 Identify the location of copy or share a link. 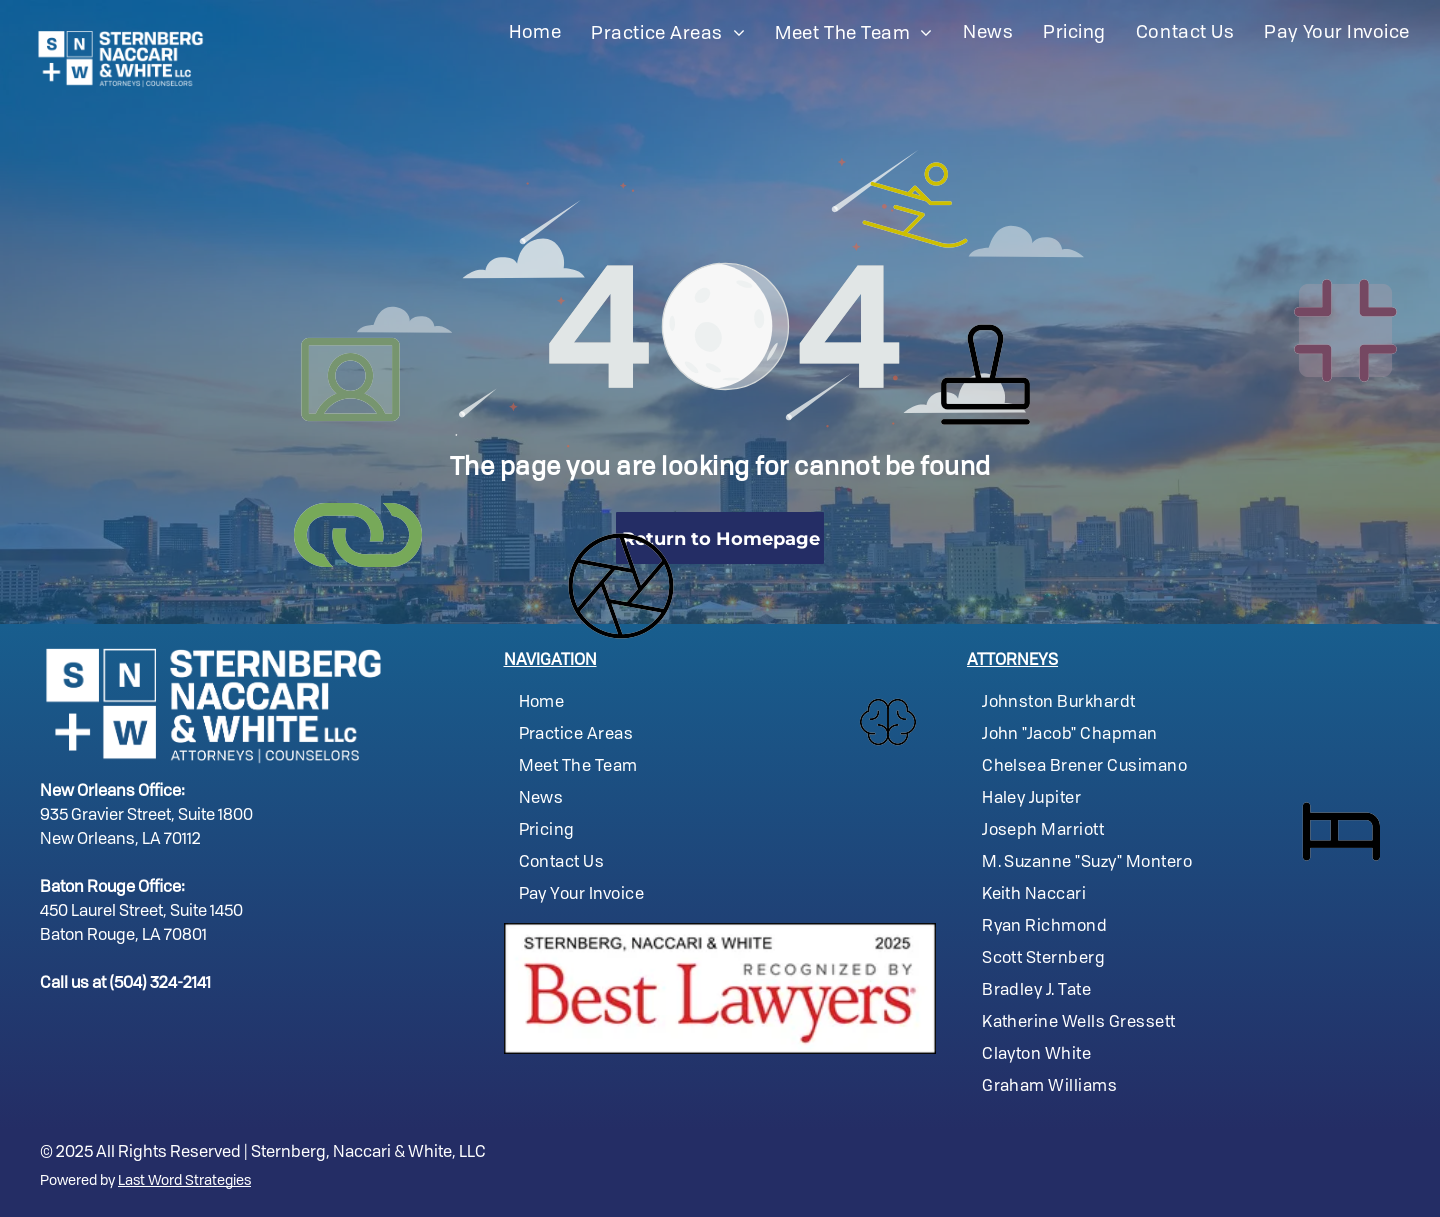
(358, 535).